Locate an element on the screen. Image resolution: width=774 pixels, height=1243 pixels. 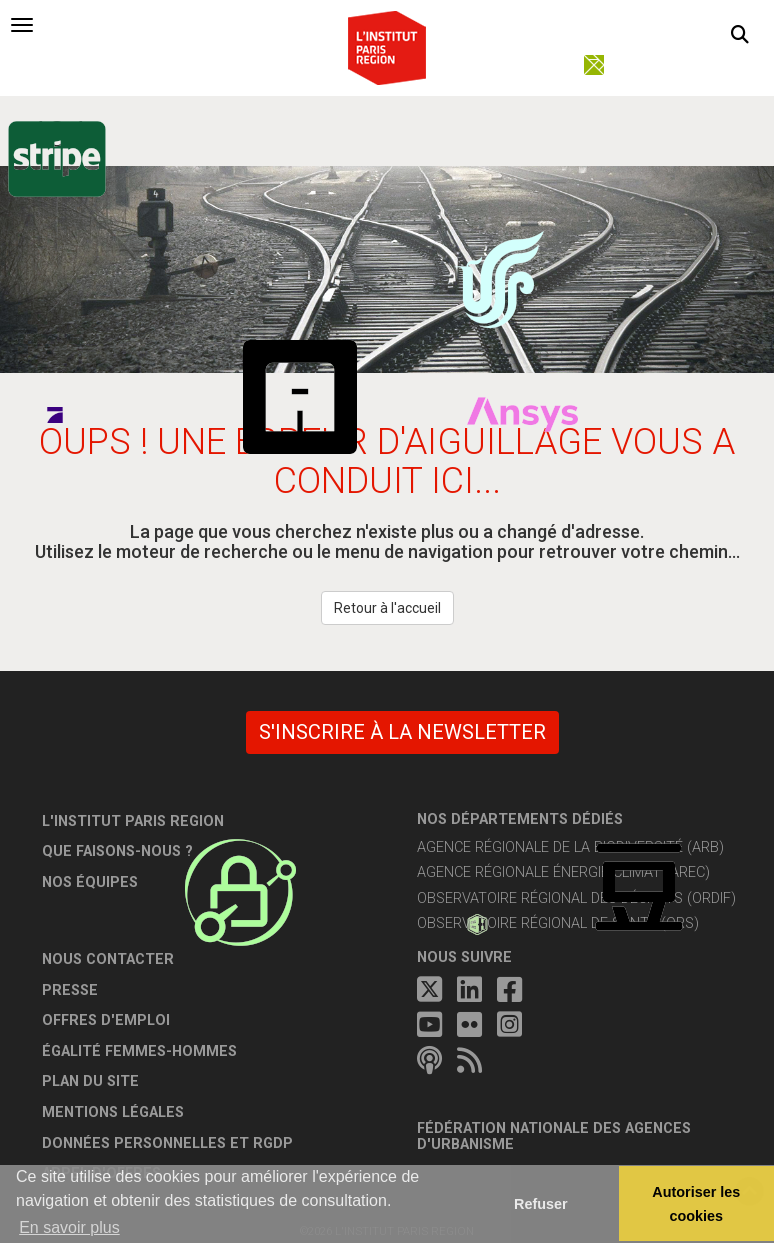
ansys engineering simulation software logo is located at coordinates (522, 414).